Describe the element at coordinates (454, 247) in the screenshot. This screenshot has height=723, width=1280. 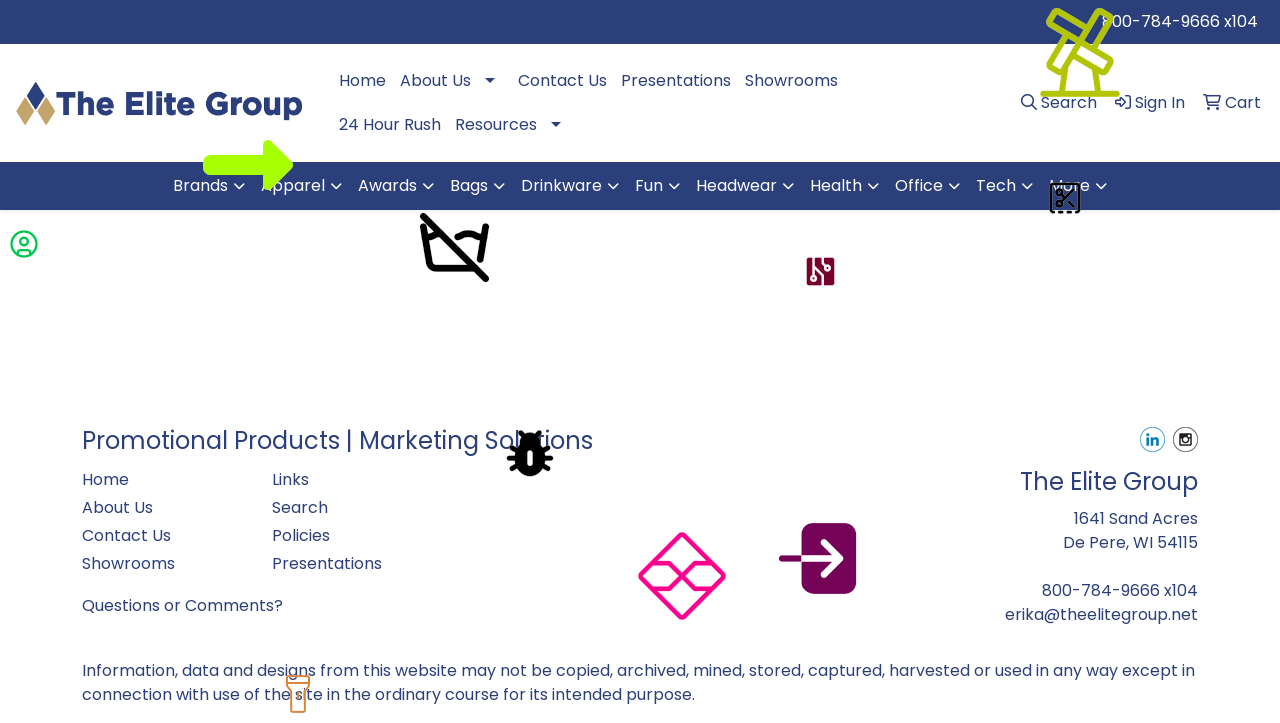
I see `do not wash or laundry not available` at that location.